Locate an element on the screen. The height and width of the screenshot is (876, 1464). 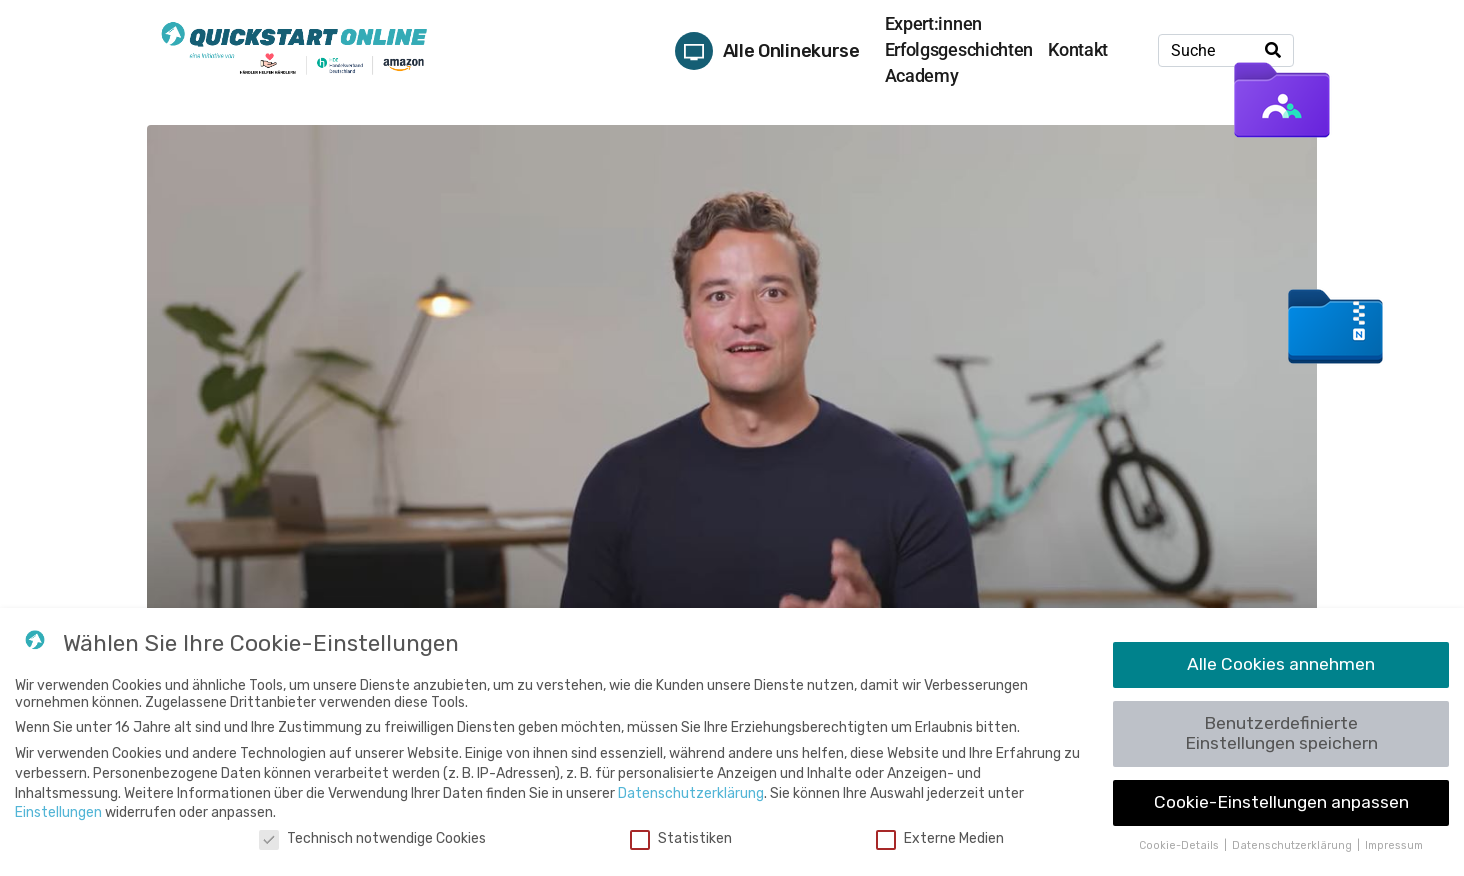
open wondershare famisafe app folder is located at coordinates (1281, 102).